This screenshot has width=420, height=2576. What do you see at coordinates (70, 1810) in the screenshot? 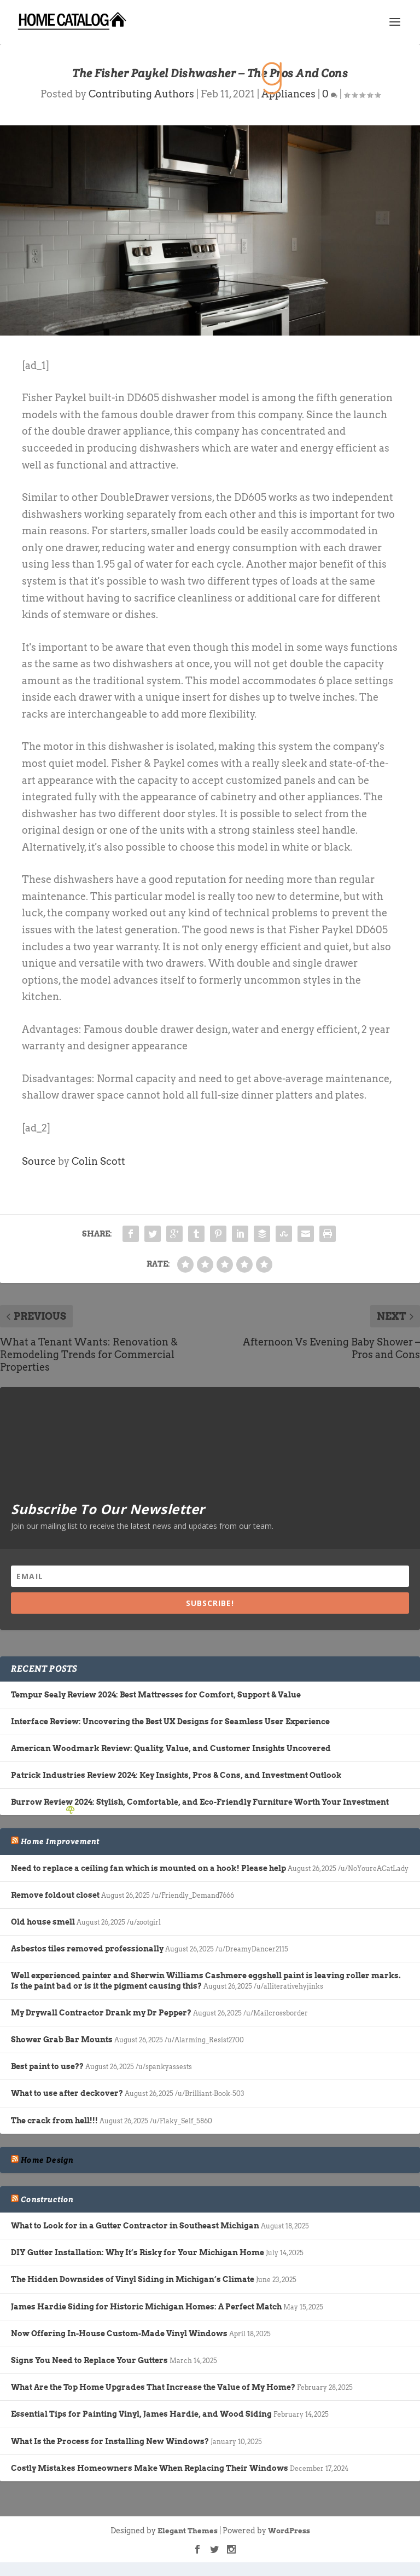
I see `view weather protection or rain forecast` at bounding box center [70, 1810].